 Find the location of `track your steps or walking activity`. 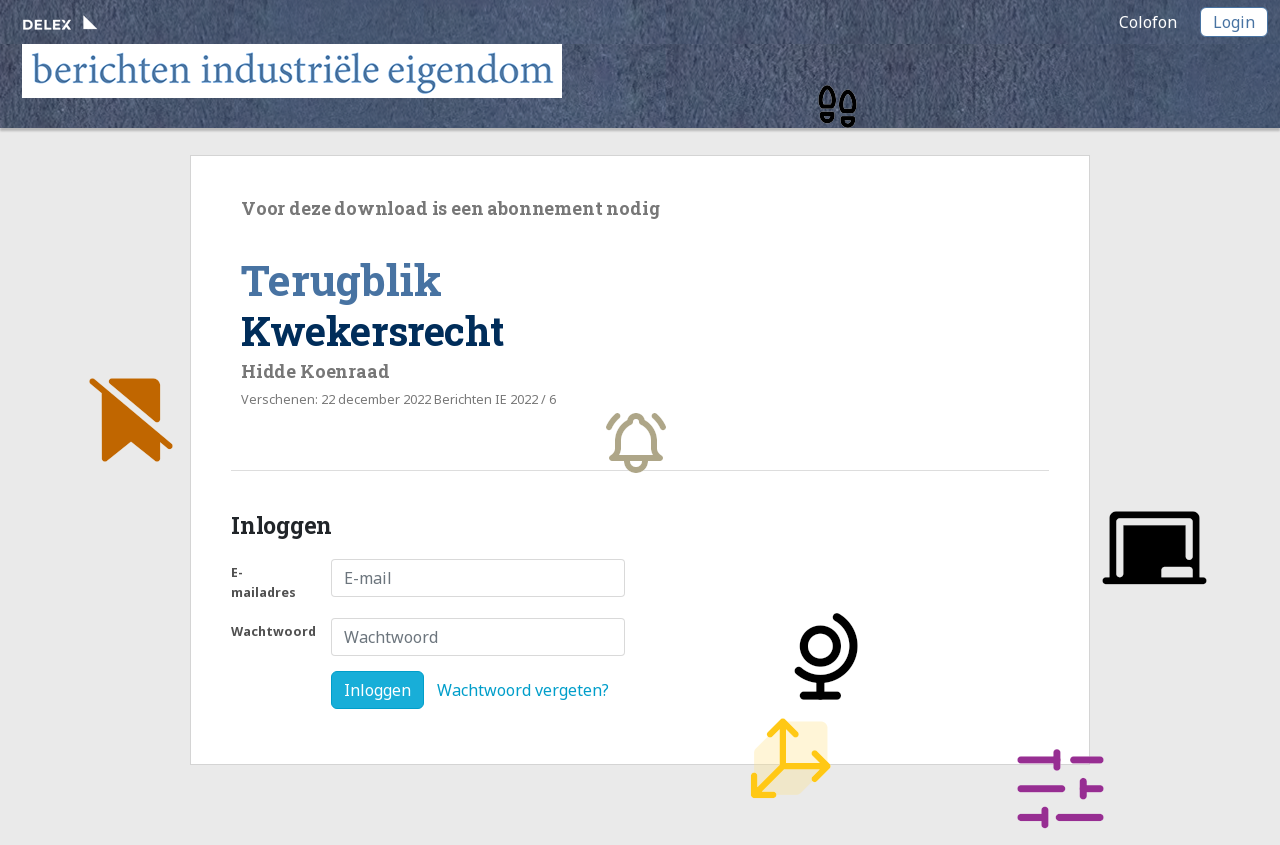

track your steps or walking activity is located at coordinates (837, 106).